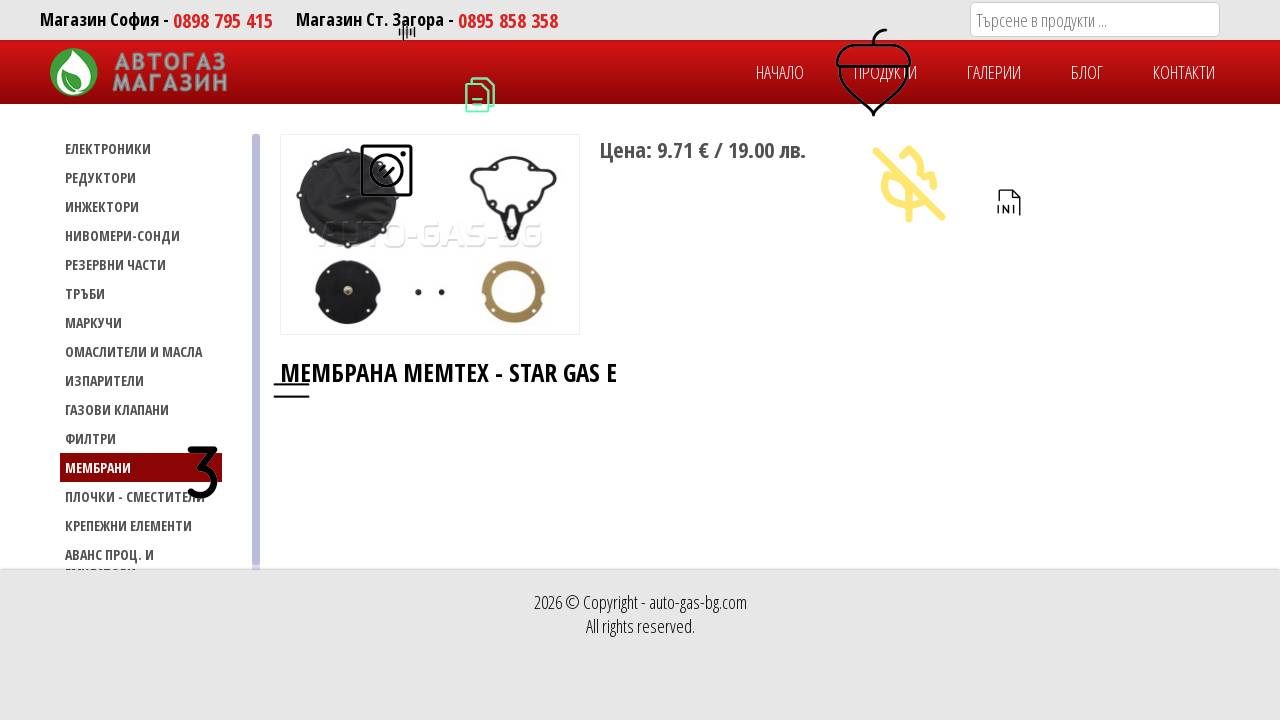 This screenshot has width=1280, height=720. I want to click on indicates equality or comparison between values, so click(291, 390).